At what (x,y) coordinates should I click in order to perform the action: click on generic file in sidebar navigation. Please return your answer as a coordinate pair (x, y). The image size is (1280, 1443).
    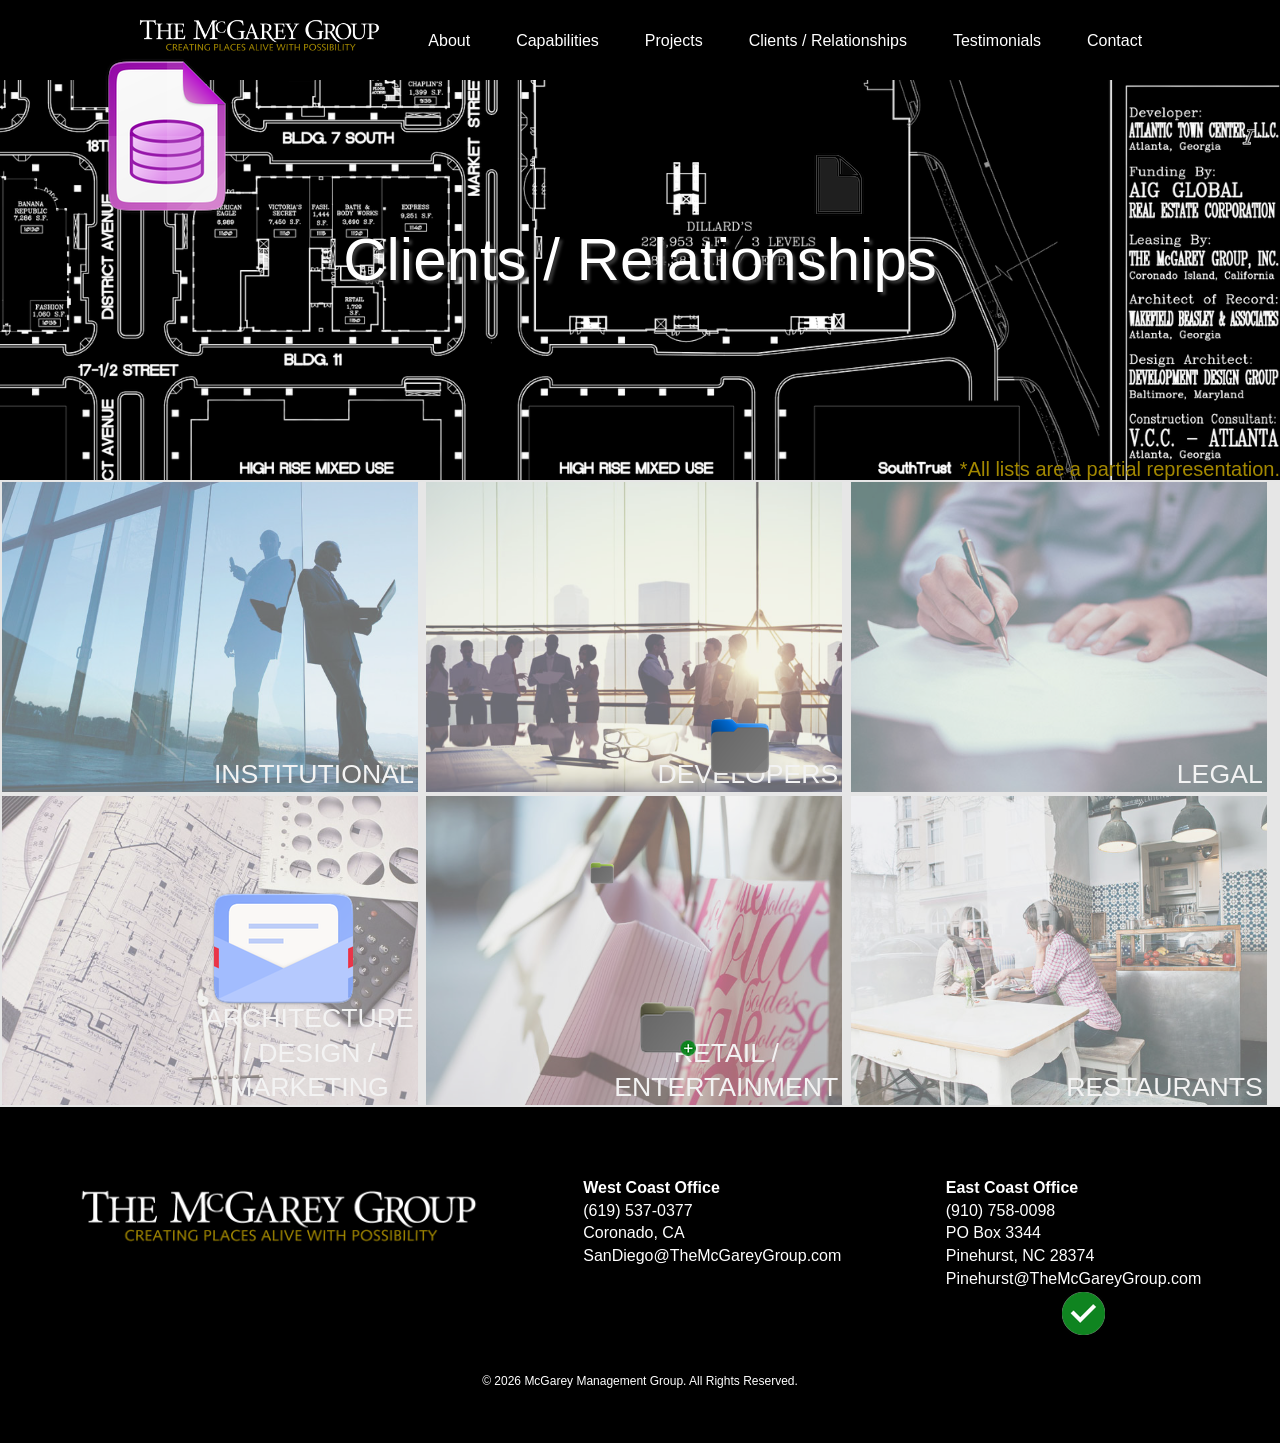
    Looking at the image, I should click on (838, 184).